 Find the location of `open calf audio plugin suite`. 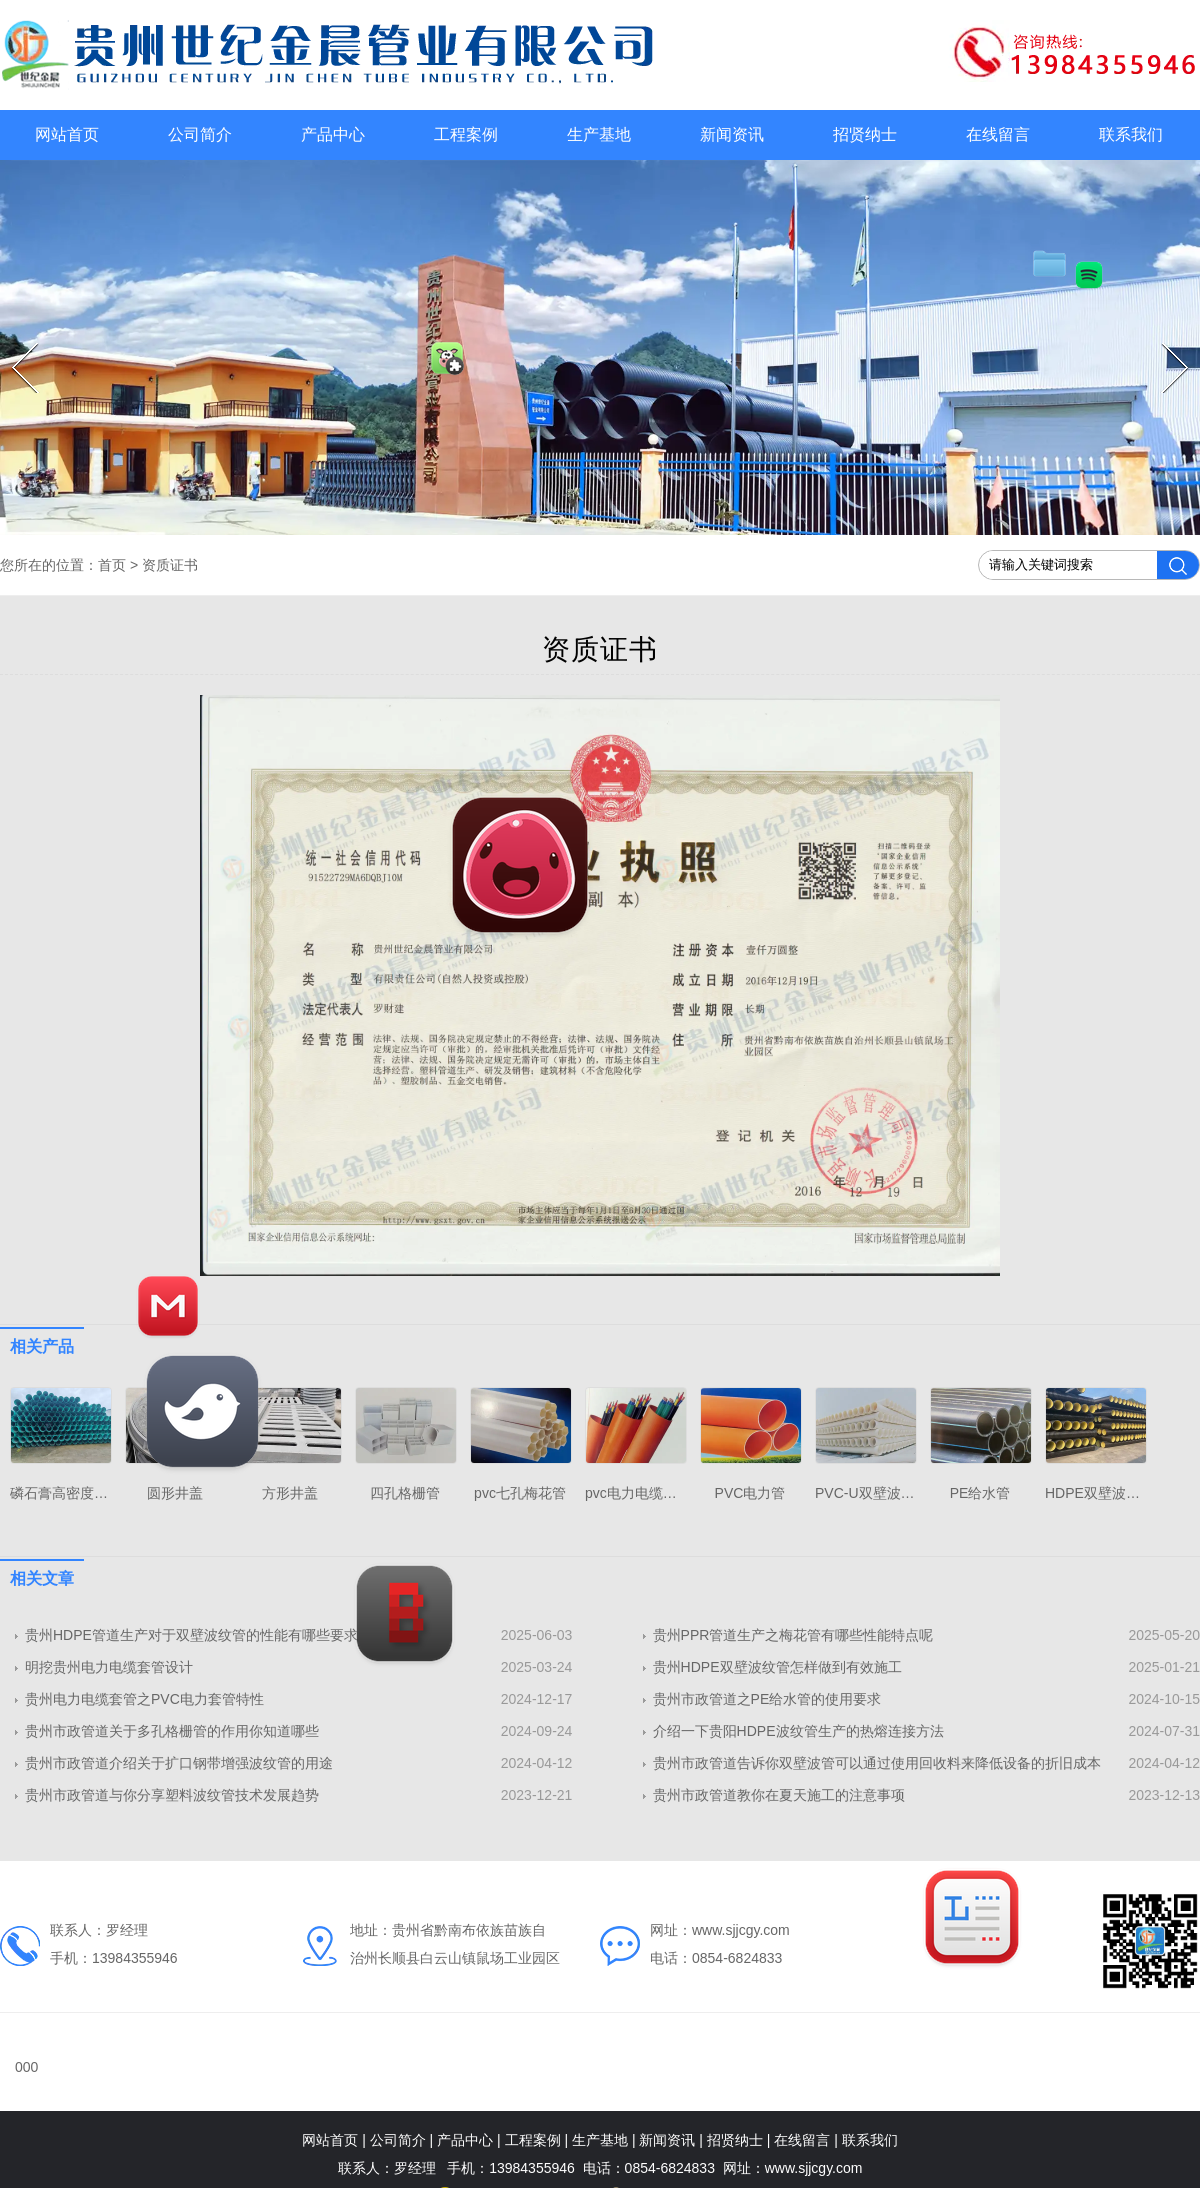

open calf audio plugin suite is located at coordinates (447, 358).